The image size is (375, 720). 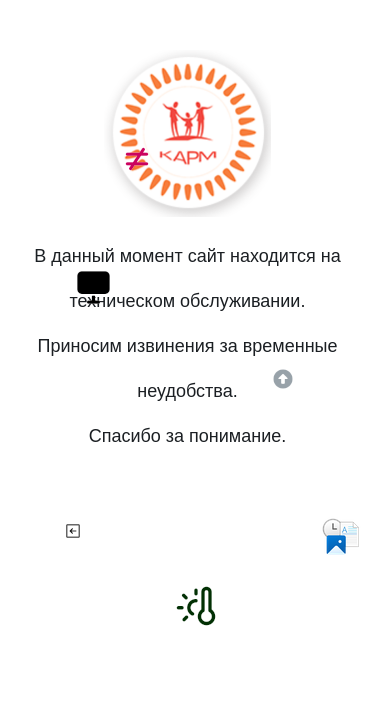 What do you see at coordinates (196, 606) in the screenshot?
I see `view current outdoor temperature` at bounding box center [196, 606].